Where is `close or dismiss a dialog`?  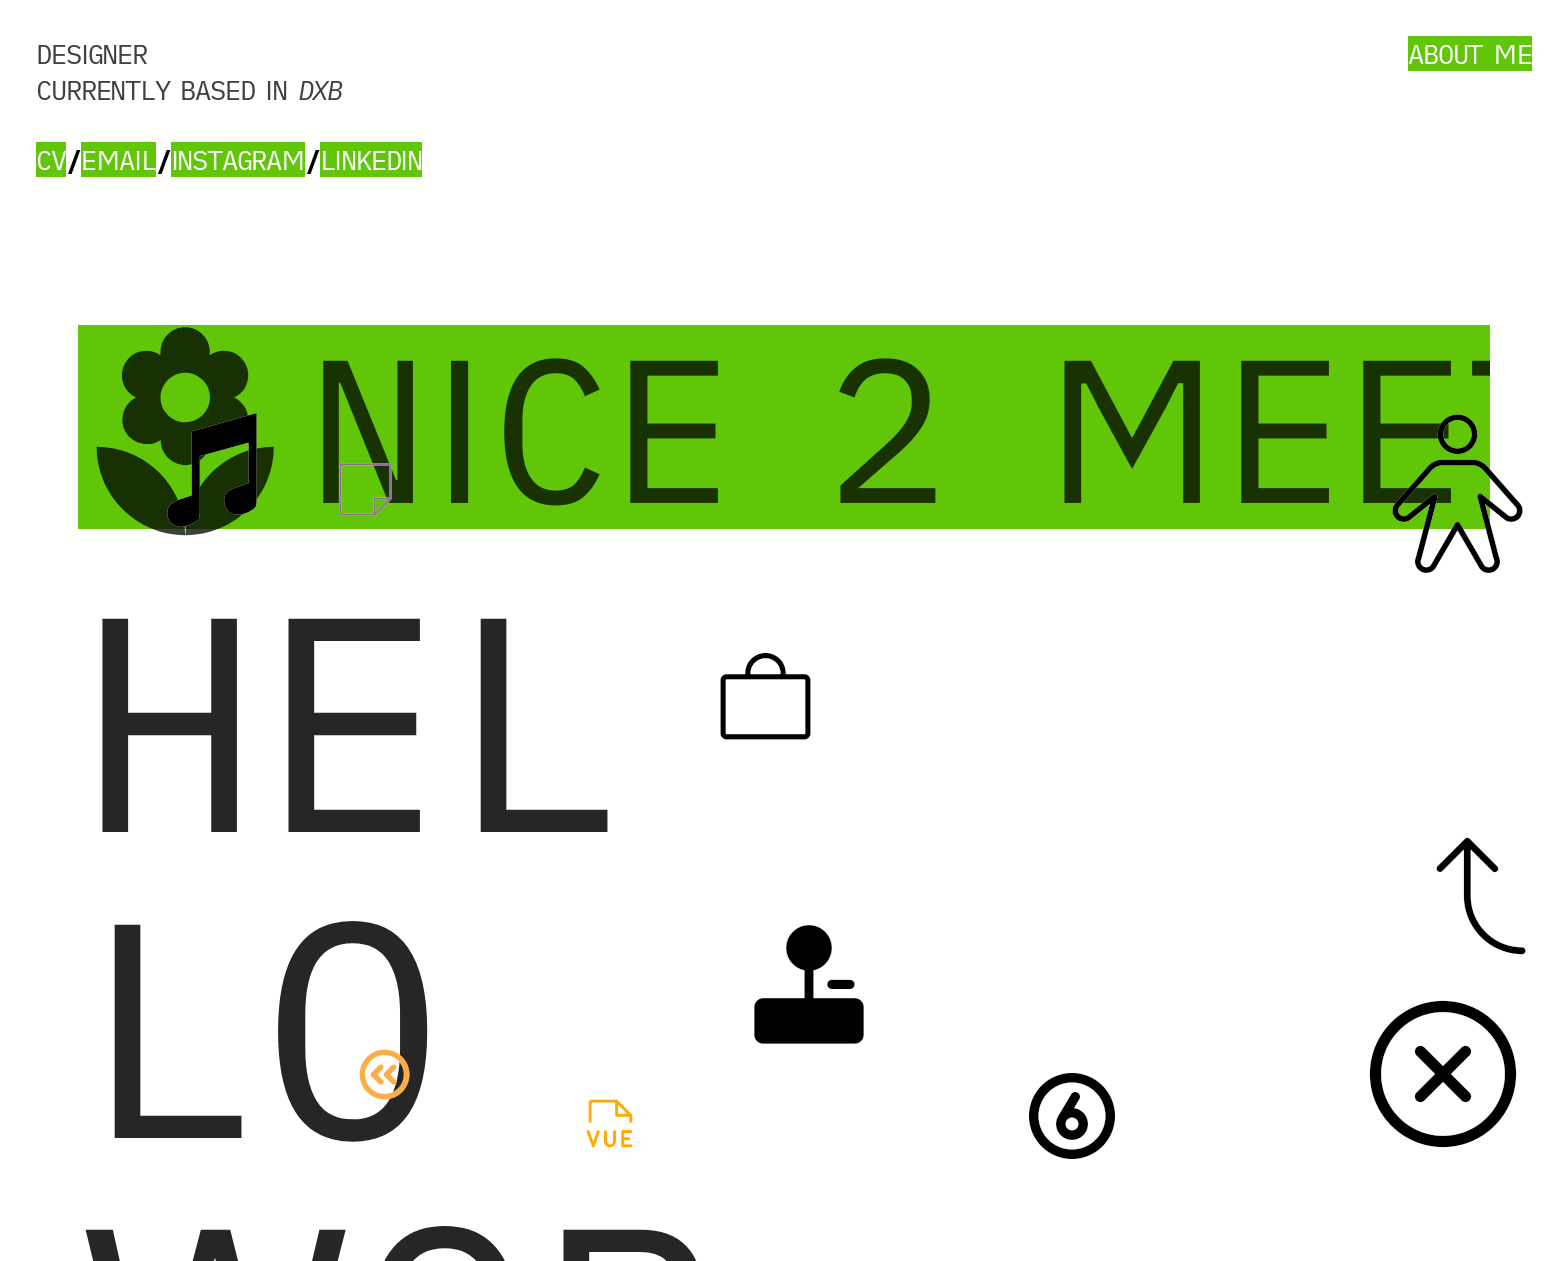
close or dismiss a dialog is located at coordinates (1443, 1074).